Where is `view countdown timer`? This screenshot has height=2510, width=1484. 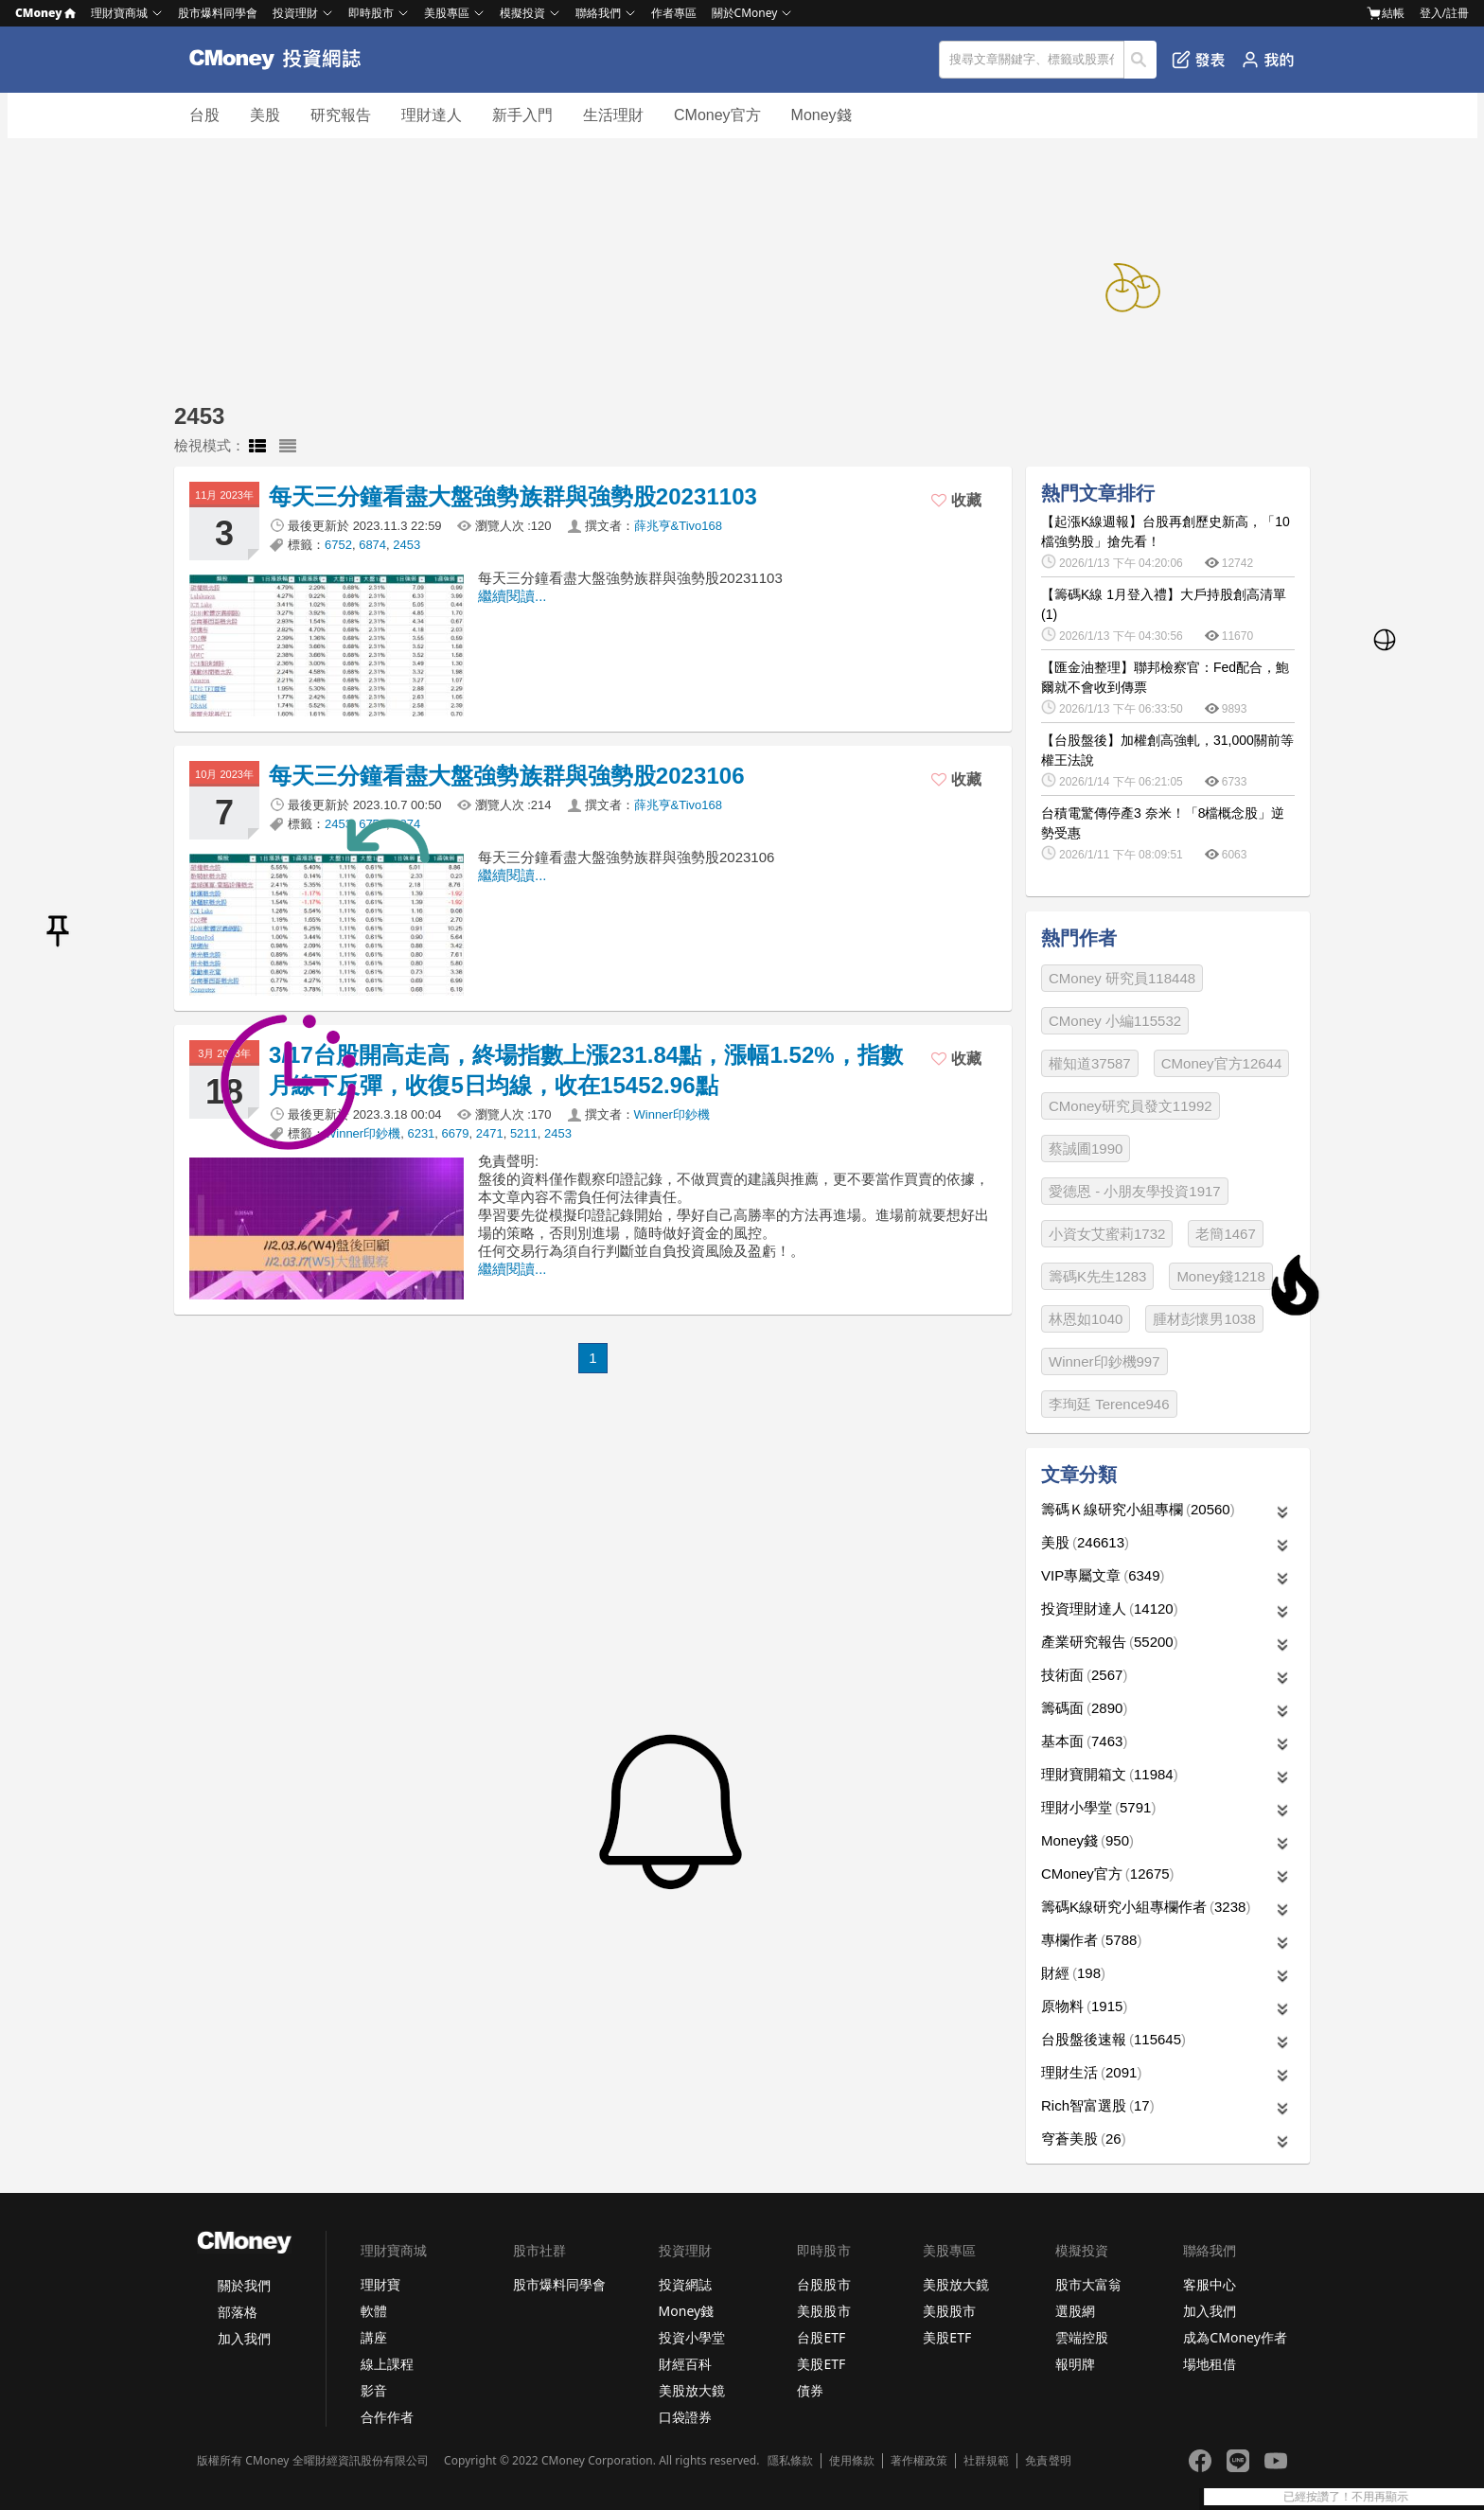
view countdown timer is located at coordinates (288, 1082).